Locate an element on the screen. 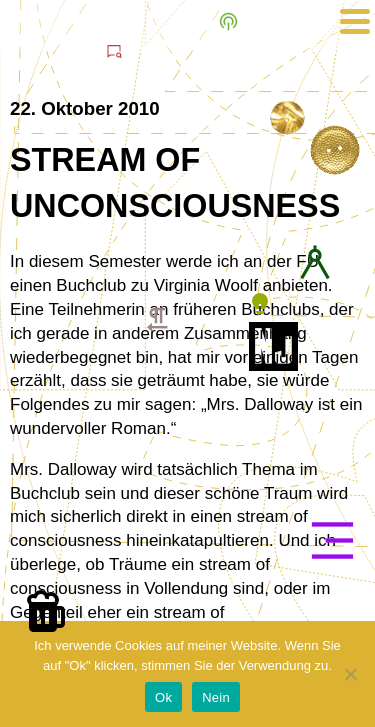  indicates network signal or broadcast strength is located at coordinates (228, 21).